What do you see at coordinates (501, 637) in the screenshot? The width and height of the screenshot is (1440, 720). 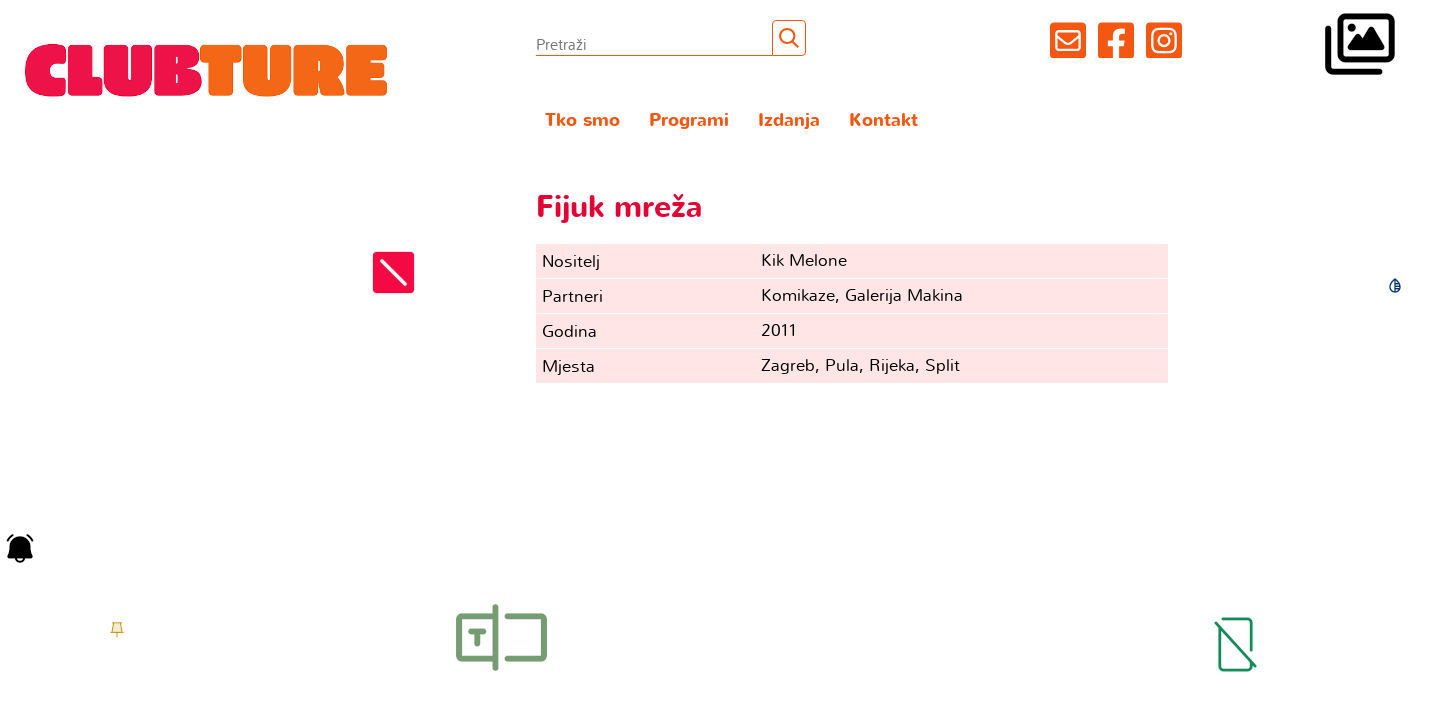 I see `enter or edit text in a form field` at bounding box center [501, 637].